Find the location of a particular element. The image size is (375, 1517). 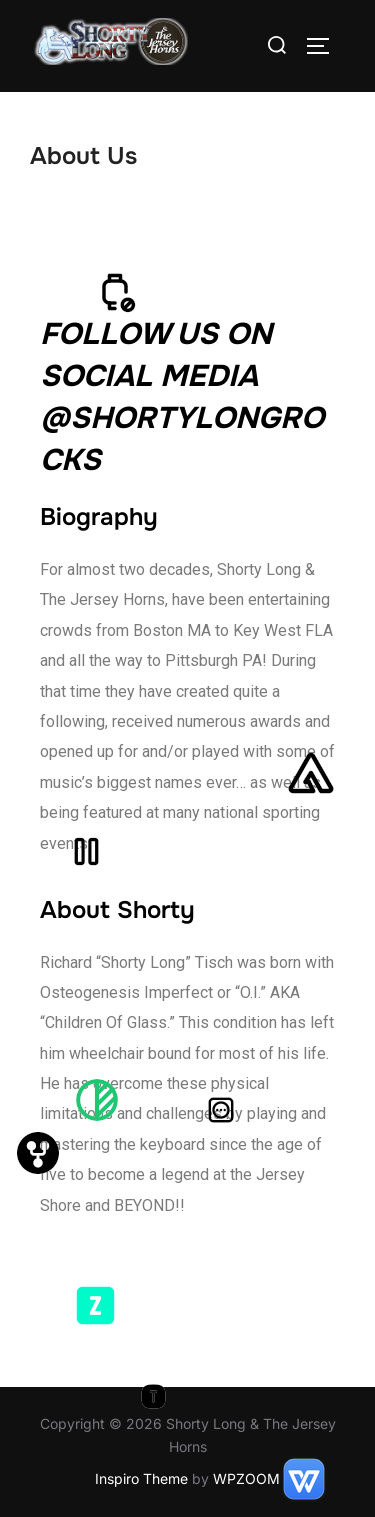

tumble dry on medium heat setting is located at coordinates (221, 1110).